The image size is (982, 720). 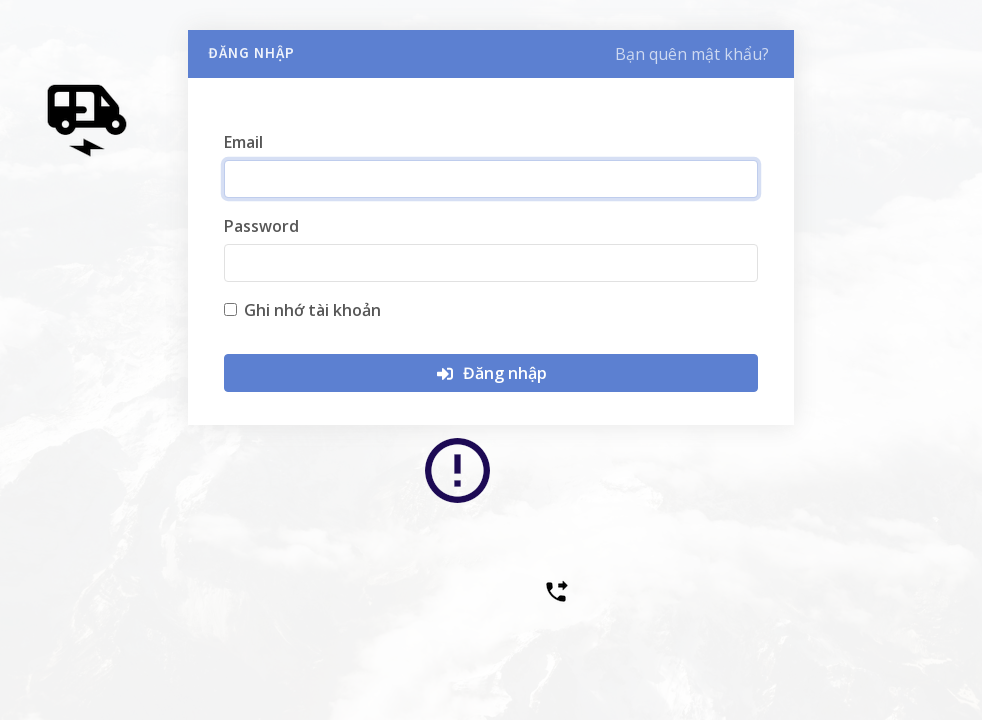 I want to click on indicates a warning or alert requiring attention, so click(x=457, y=470).